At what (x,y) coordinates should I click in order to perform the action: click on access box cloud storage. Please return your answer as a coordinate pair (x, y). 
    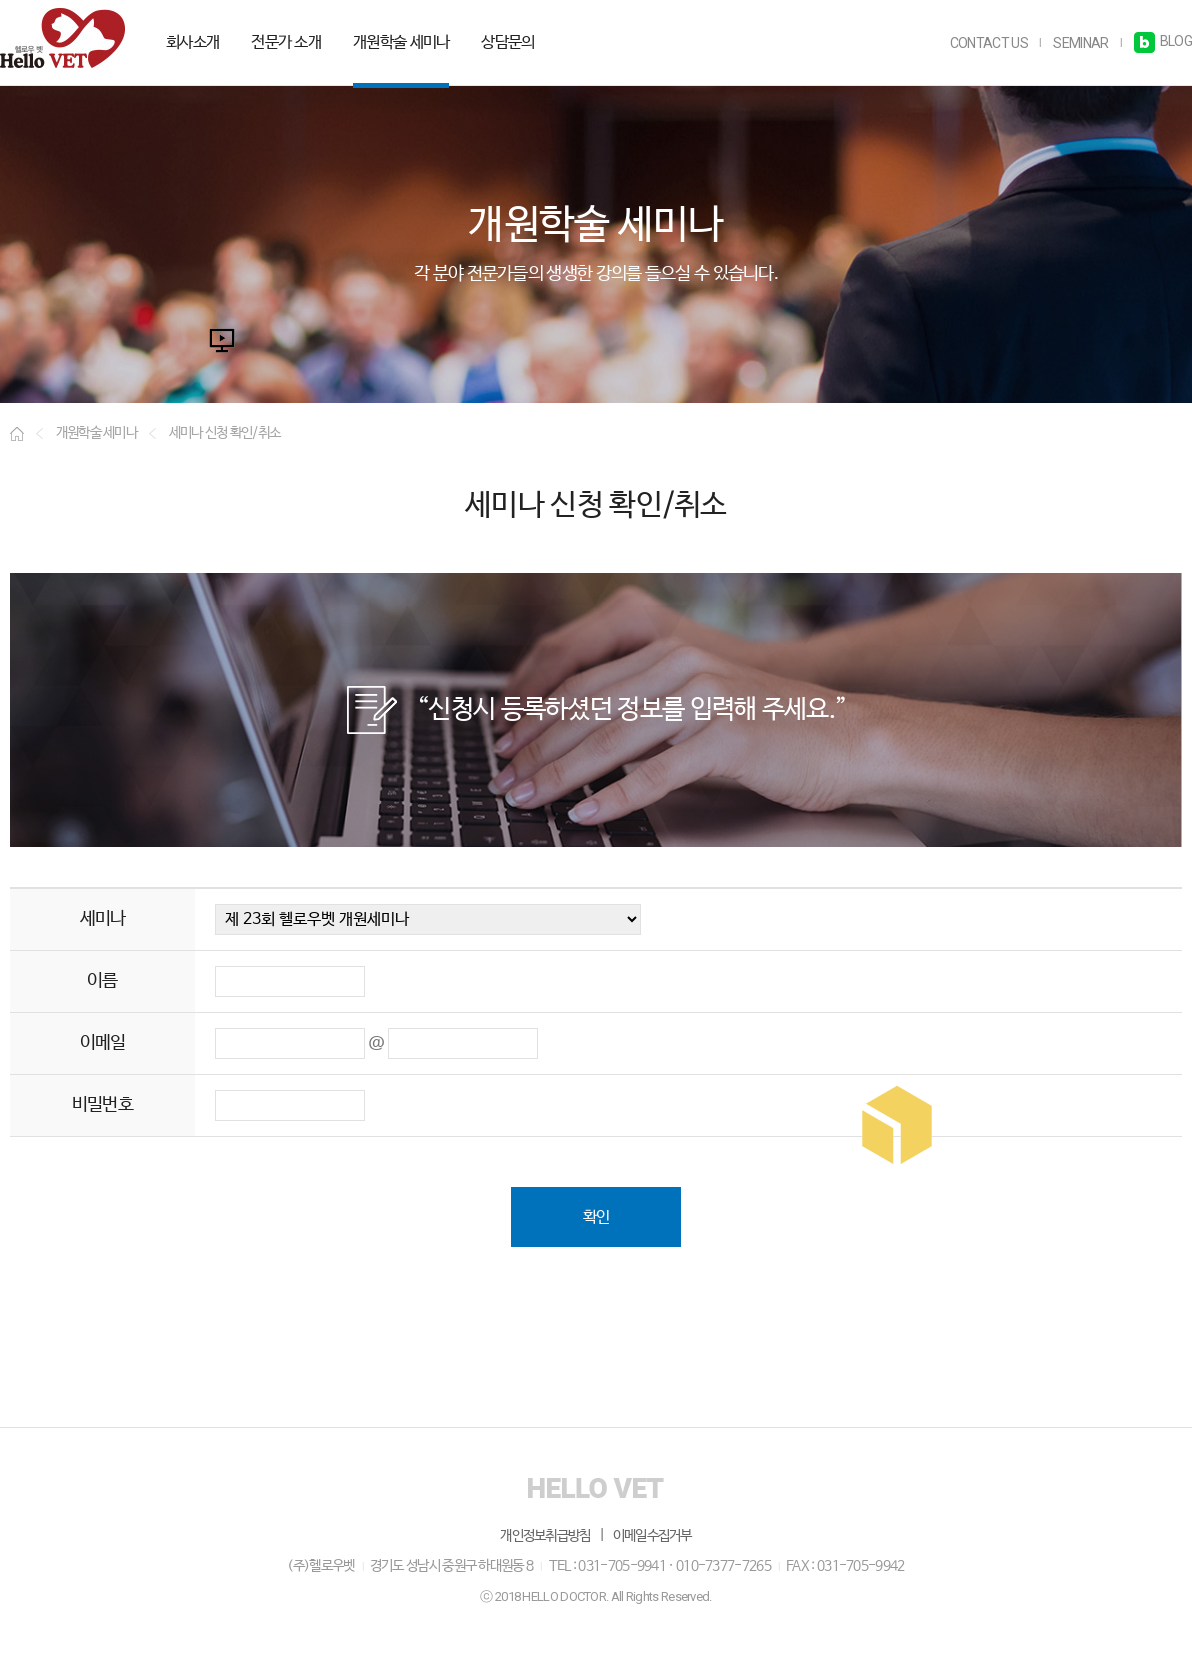
    Looking at the image, I should click on (897, 1126).